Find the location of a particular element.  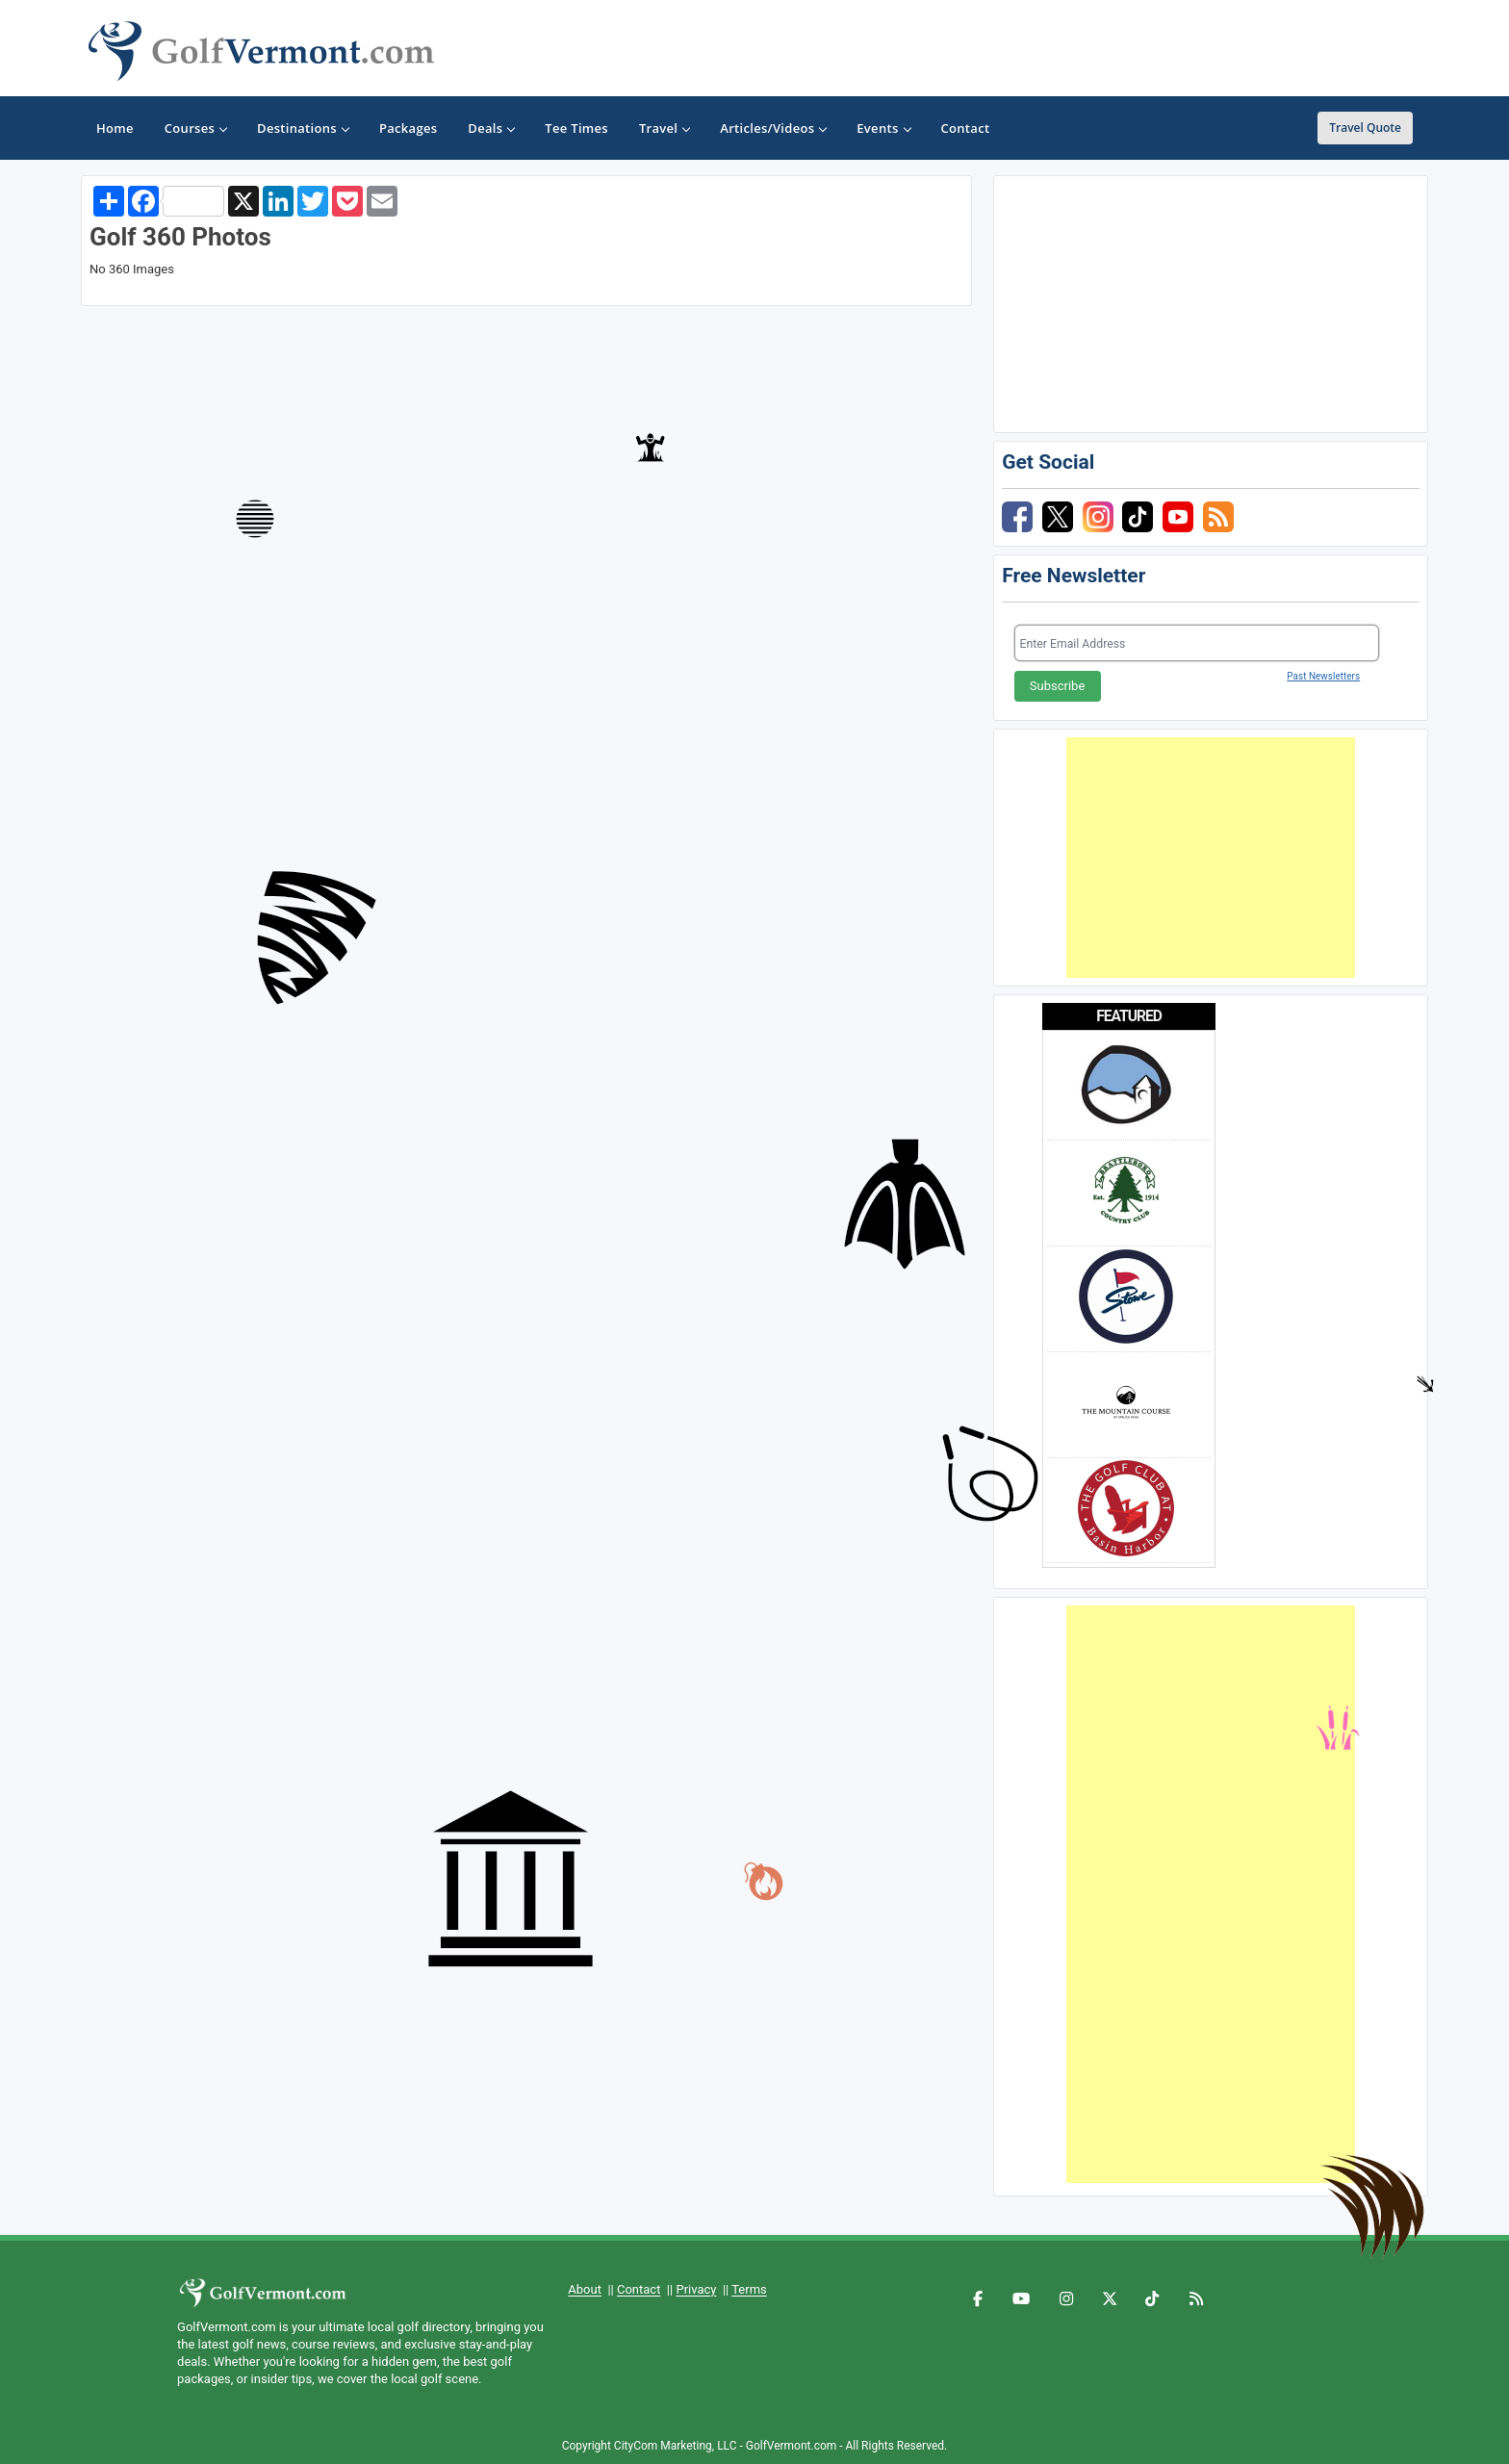

represents a holographic or 3D display element is located at coordinates (255, 519).